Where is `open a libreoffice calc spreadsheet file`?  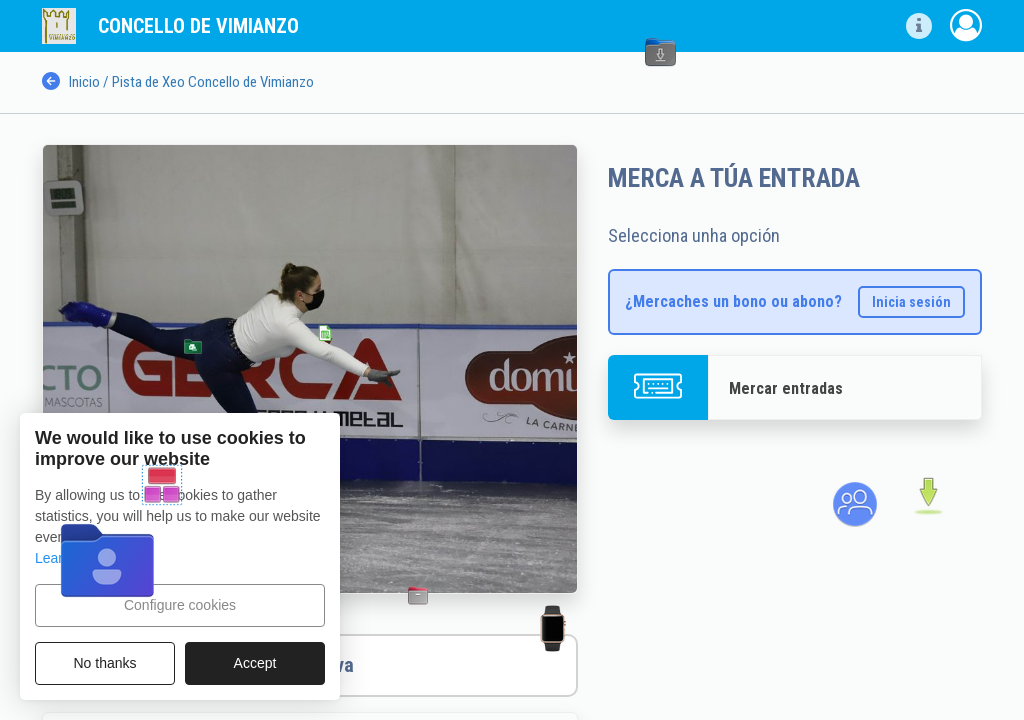 open a libreoffice calc spreadsheet file is located at coordinates (325, 333).